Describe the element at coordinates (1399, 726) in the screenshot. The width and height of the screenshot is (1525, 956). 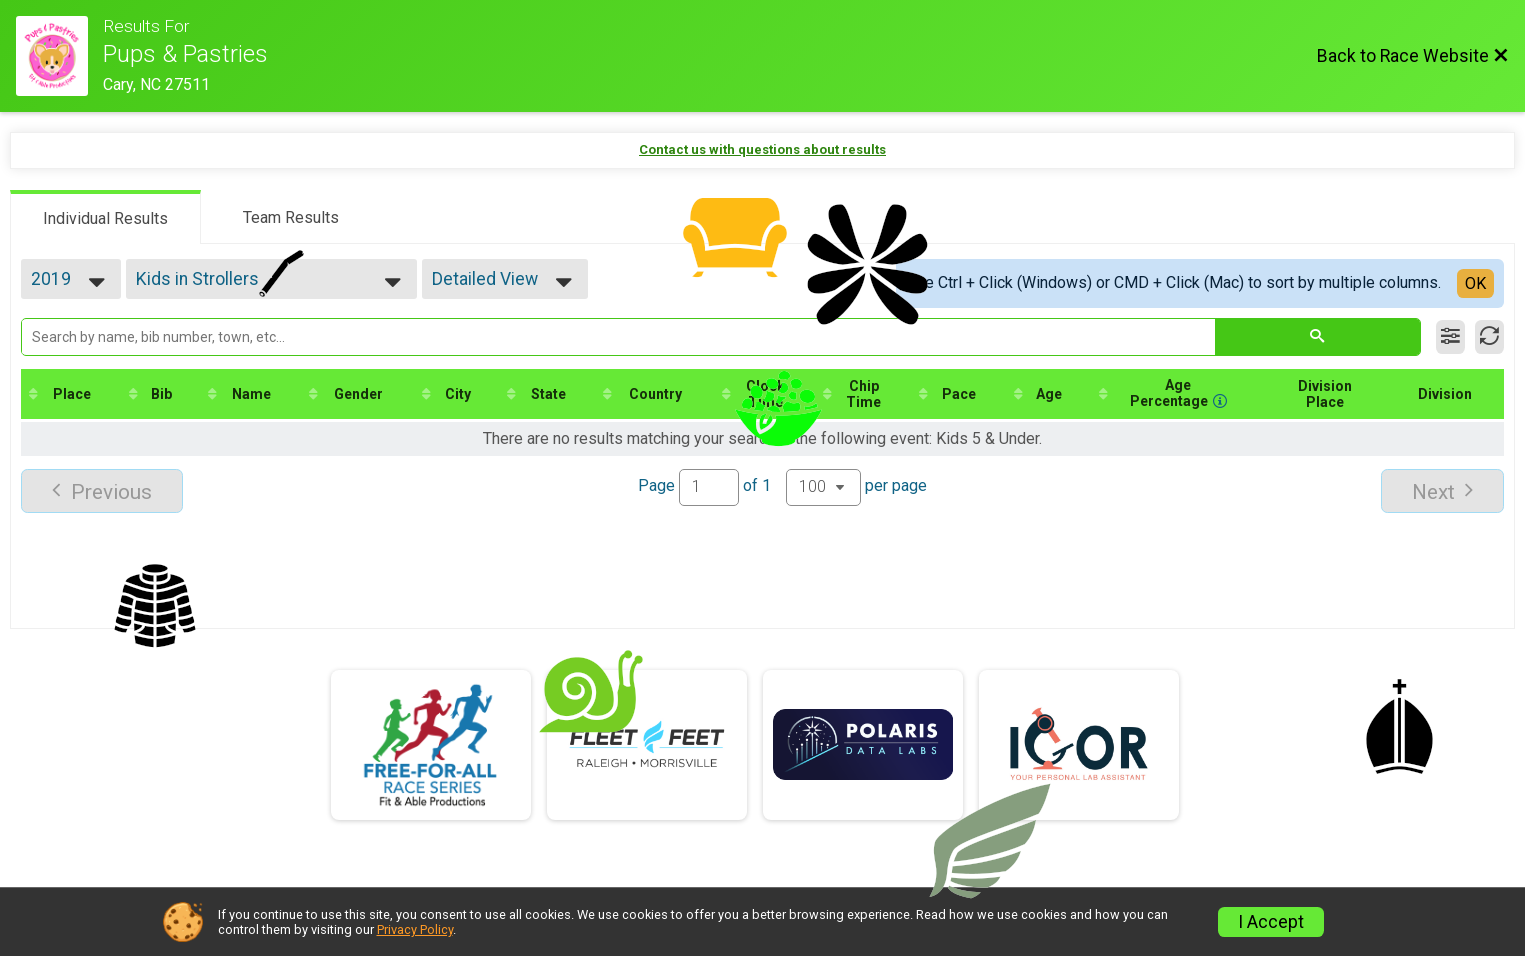
I see `indicates religious or papal content` at that location.